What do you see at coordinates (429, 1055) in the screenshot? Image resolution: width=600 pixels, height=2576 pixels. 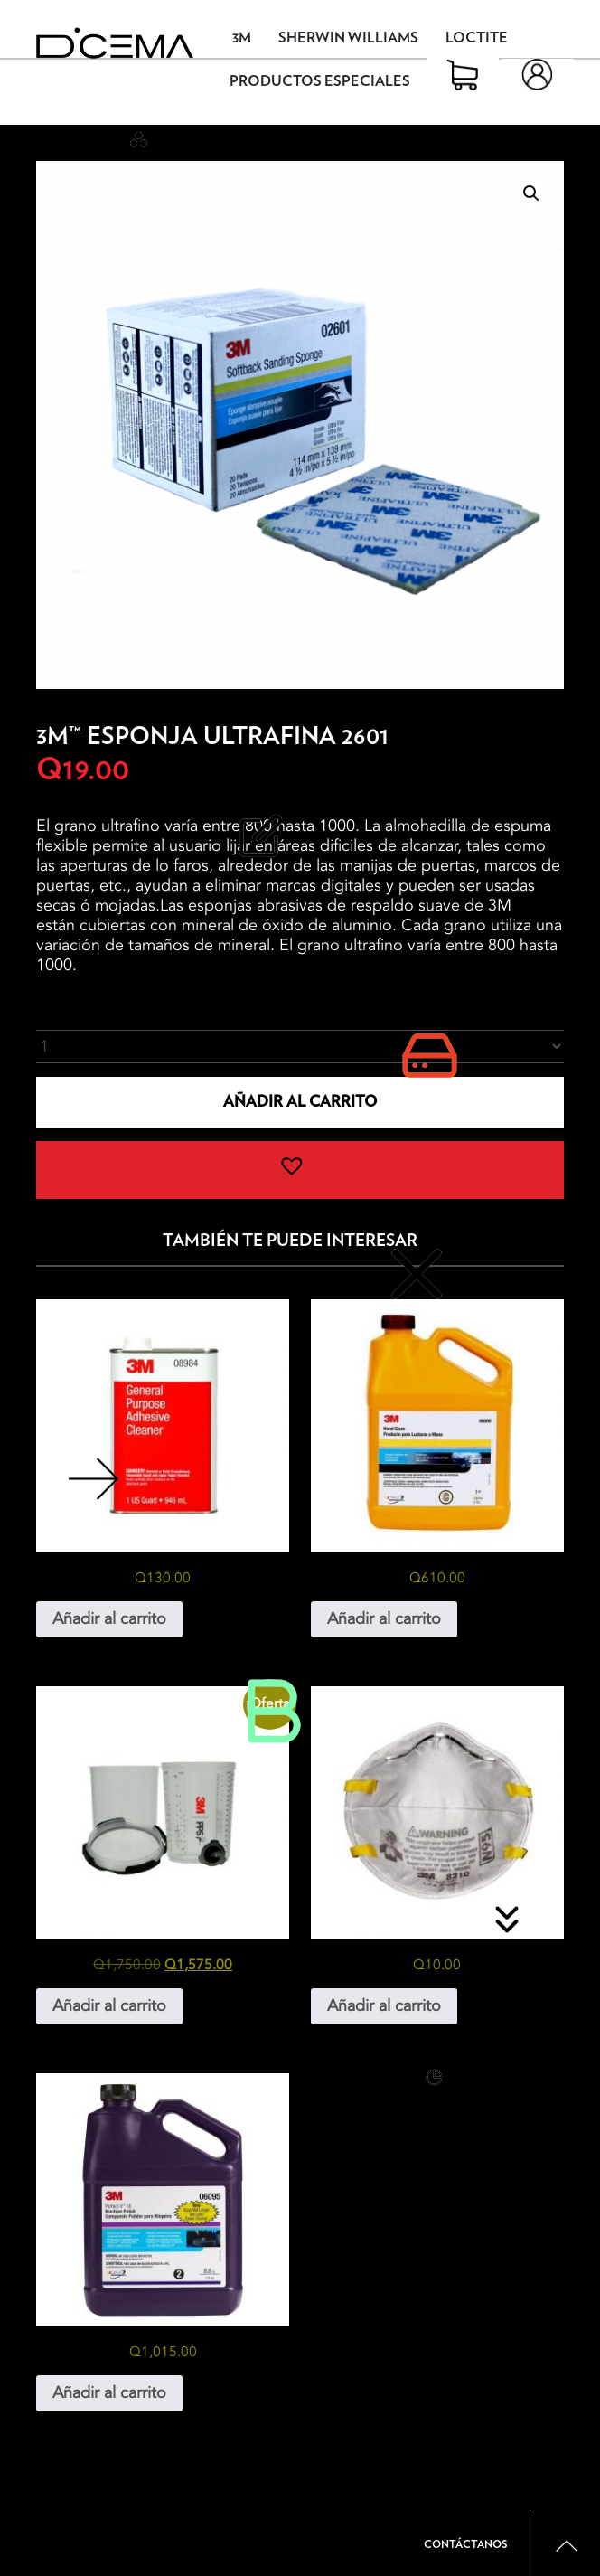 I see `access local storage or hard drive` at bounding box center [429, 1055].